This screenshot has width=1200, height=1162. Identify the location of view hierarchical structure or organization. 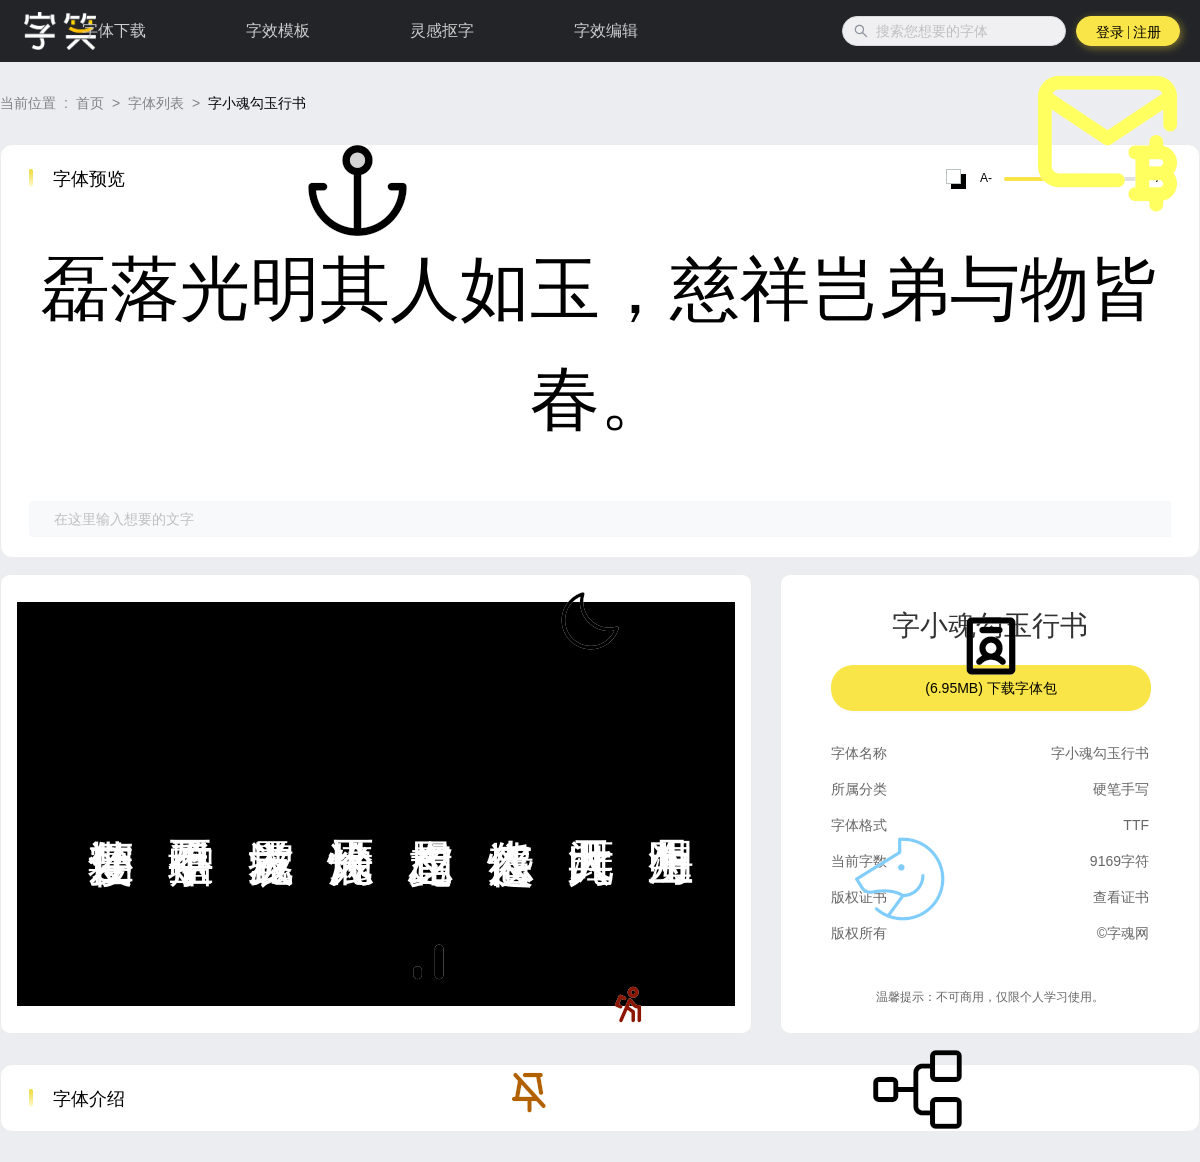
(922, 1089).